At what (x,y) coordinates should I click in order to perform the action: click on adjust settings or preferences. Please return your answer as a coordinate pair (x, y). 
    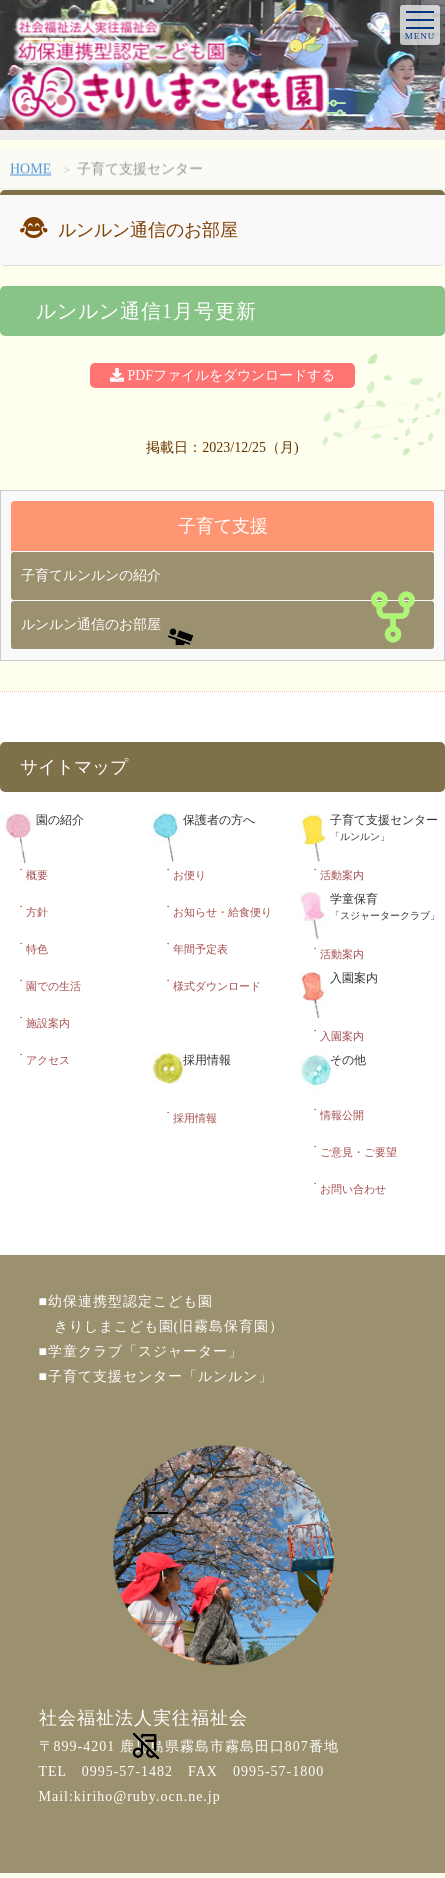
    Looking at the image, I should click on (336, 108).